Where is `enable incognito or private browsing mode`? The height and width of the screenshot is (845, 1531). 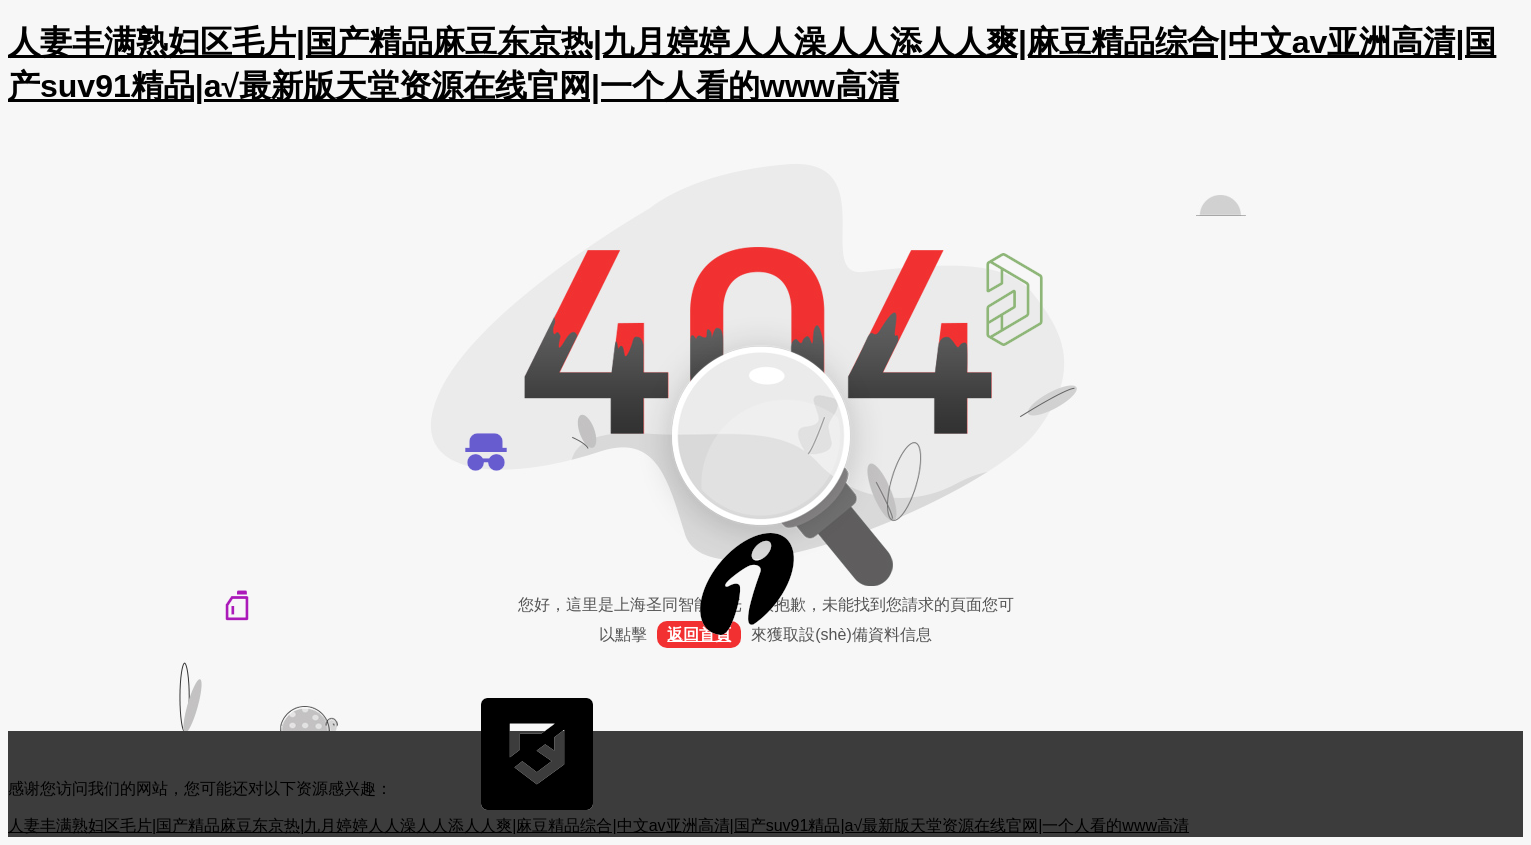
enable incognito or private browsing mode is located at coordinates (486, 452).